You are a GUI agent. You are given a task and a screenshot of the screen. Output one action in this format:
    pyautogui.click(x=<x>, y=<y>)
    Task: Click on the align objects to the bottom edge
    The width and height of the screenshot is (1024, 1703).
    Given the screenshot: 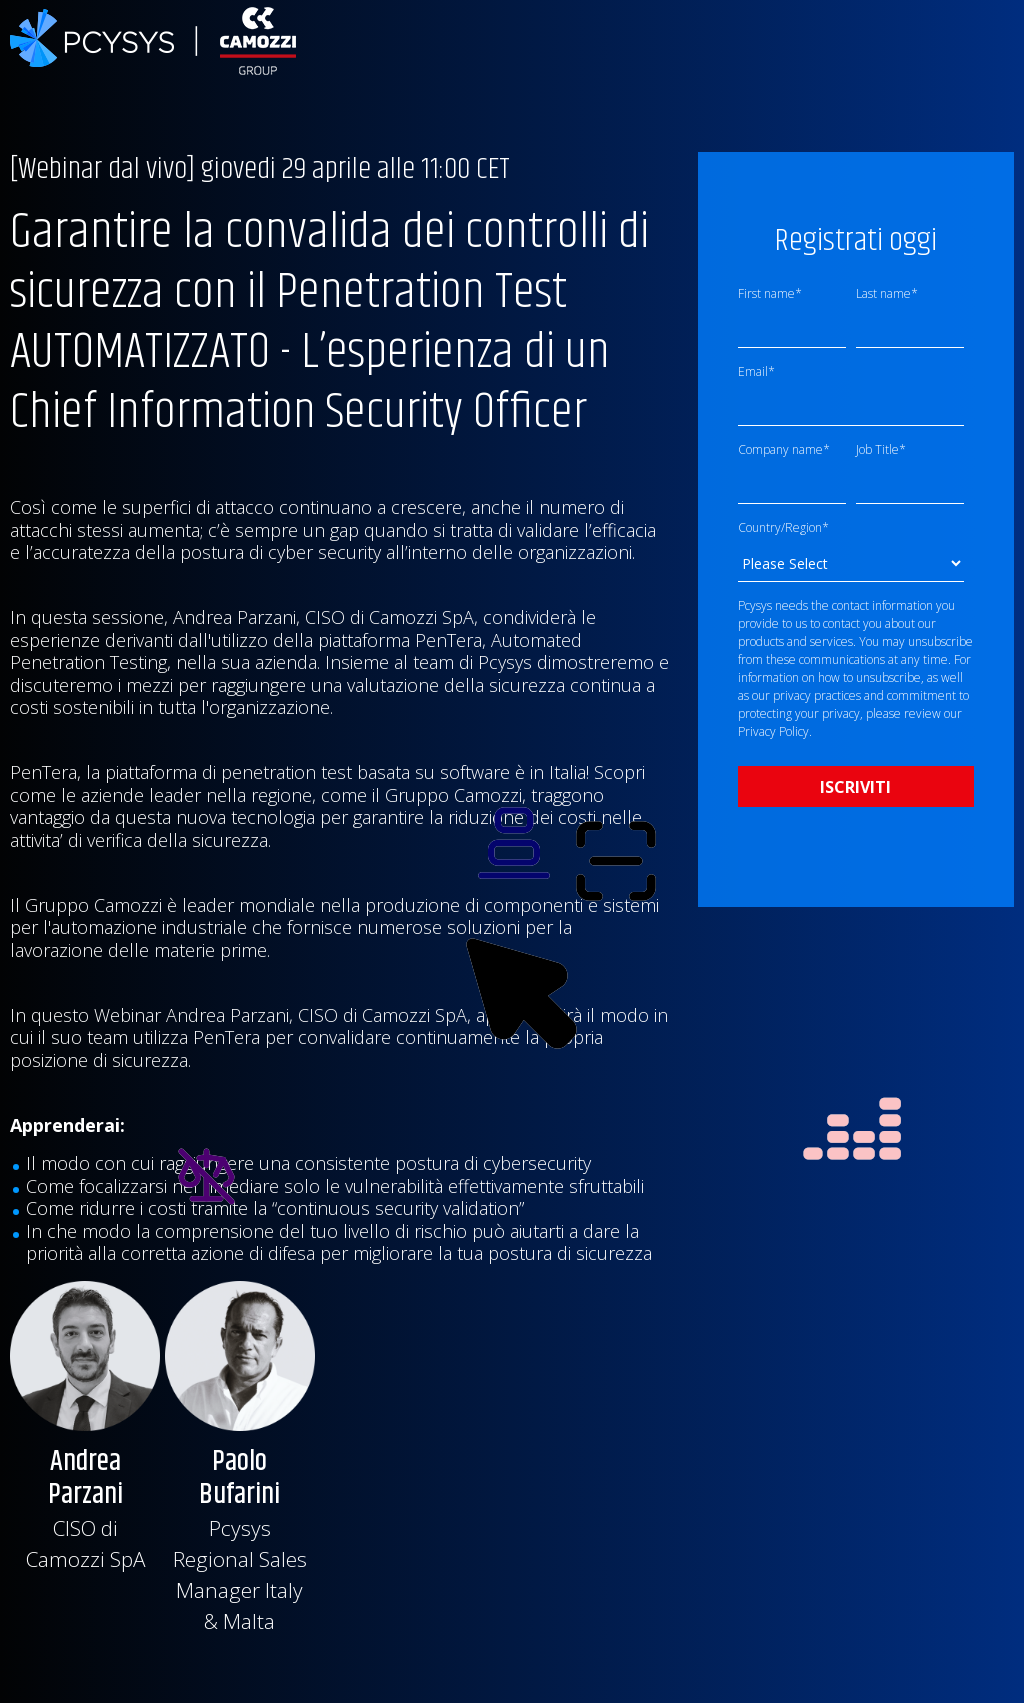 What is the action you would take?
    pyautogui.click(x=514, y=843)
    